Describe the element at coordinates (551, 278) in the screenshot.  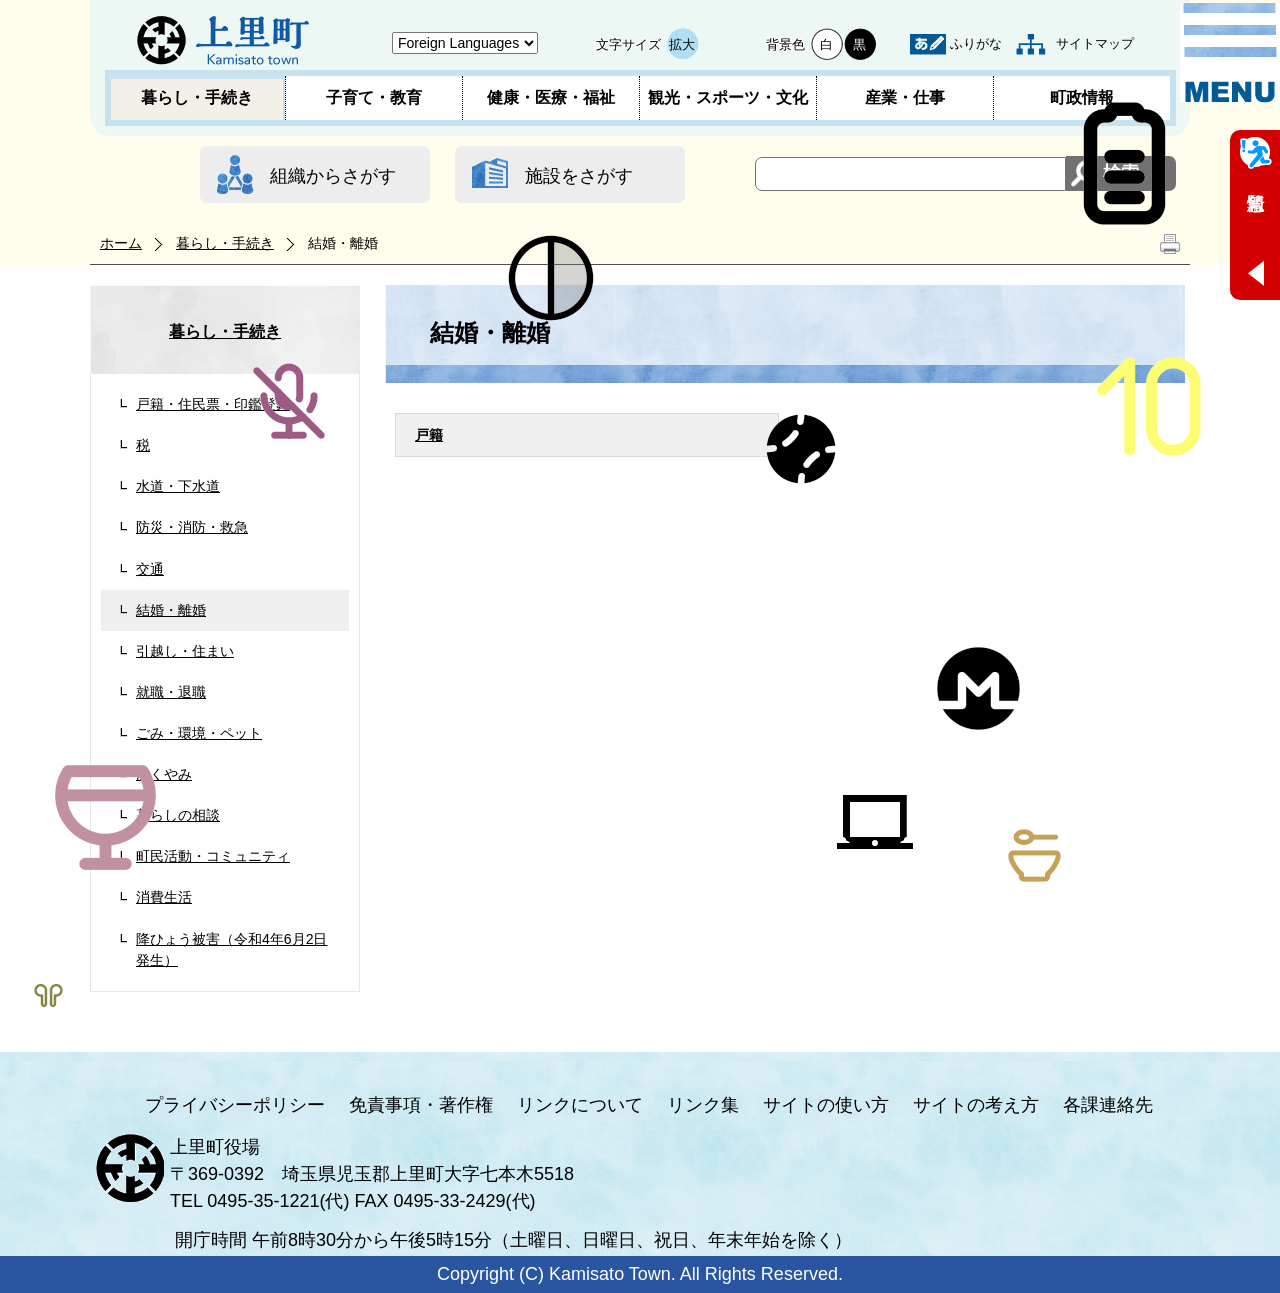
I see `toggle between light and dark mode` at that location.